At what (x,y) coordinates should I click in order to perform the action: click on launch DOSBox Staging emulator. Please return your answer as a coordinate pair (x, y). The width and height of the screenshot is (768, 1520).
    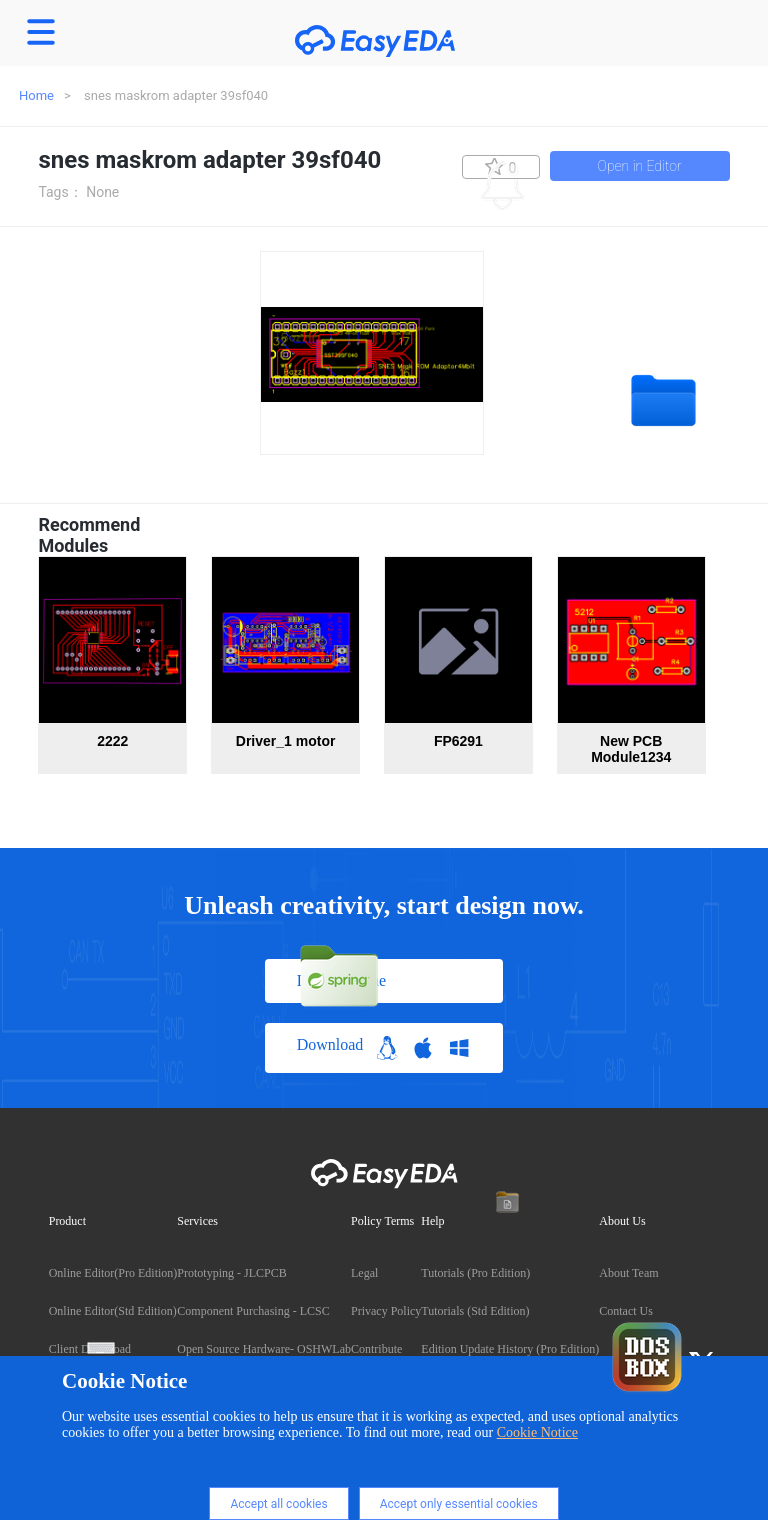
    Looking at the image, I should click on (647, 1357).